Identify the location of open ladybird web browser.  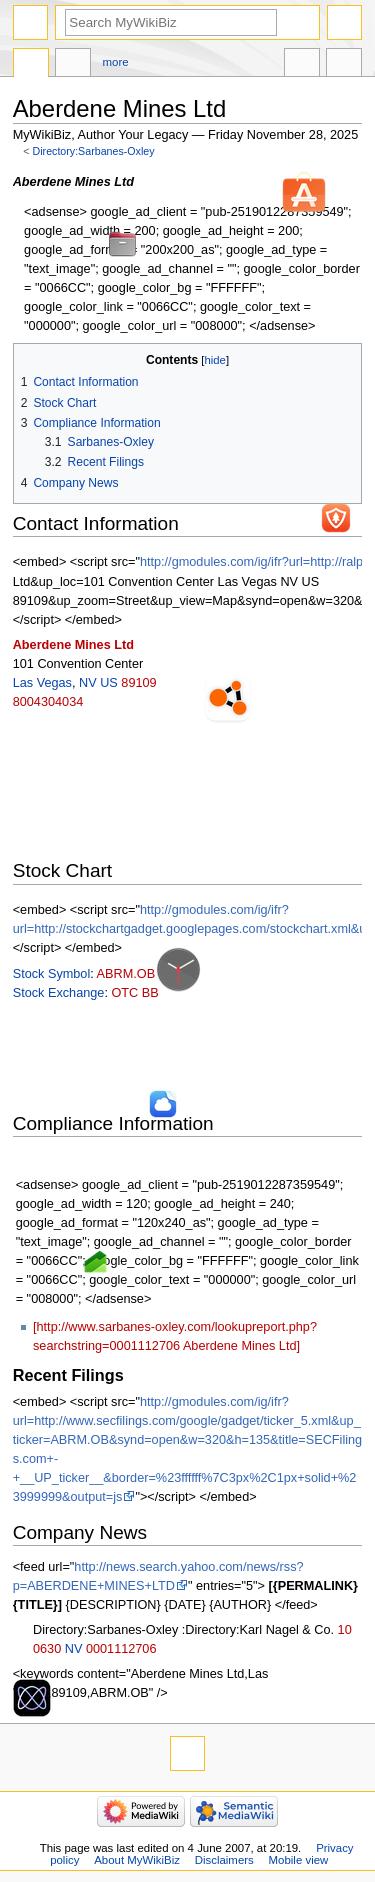
(32, 1698).